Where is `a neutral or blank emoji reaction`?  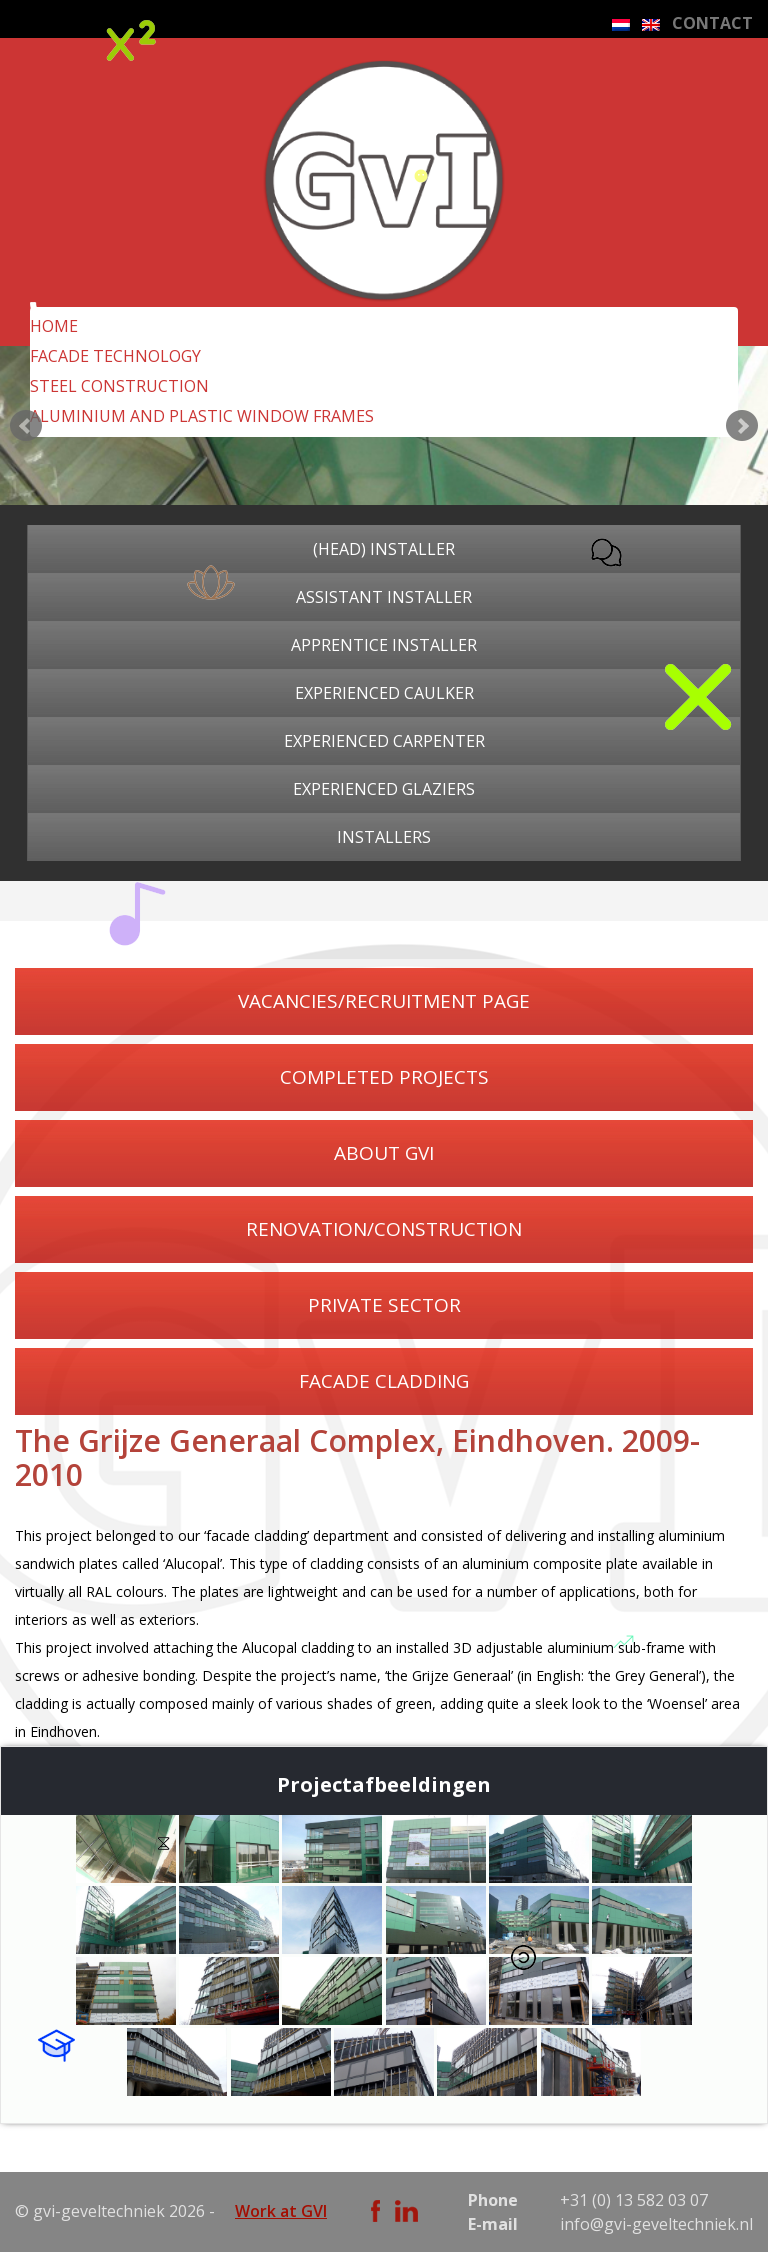
a neutral or blank emoji reaction is located at coordinates (421, 176).